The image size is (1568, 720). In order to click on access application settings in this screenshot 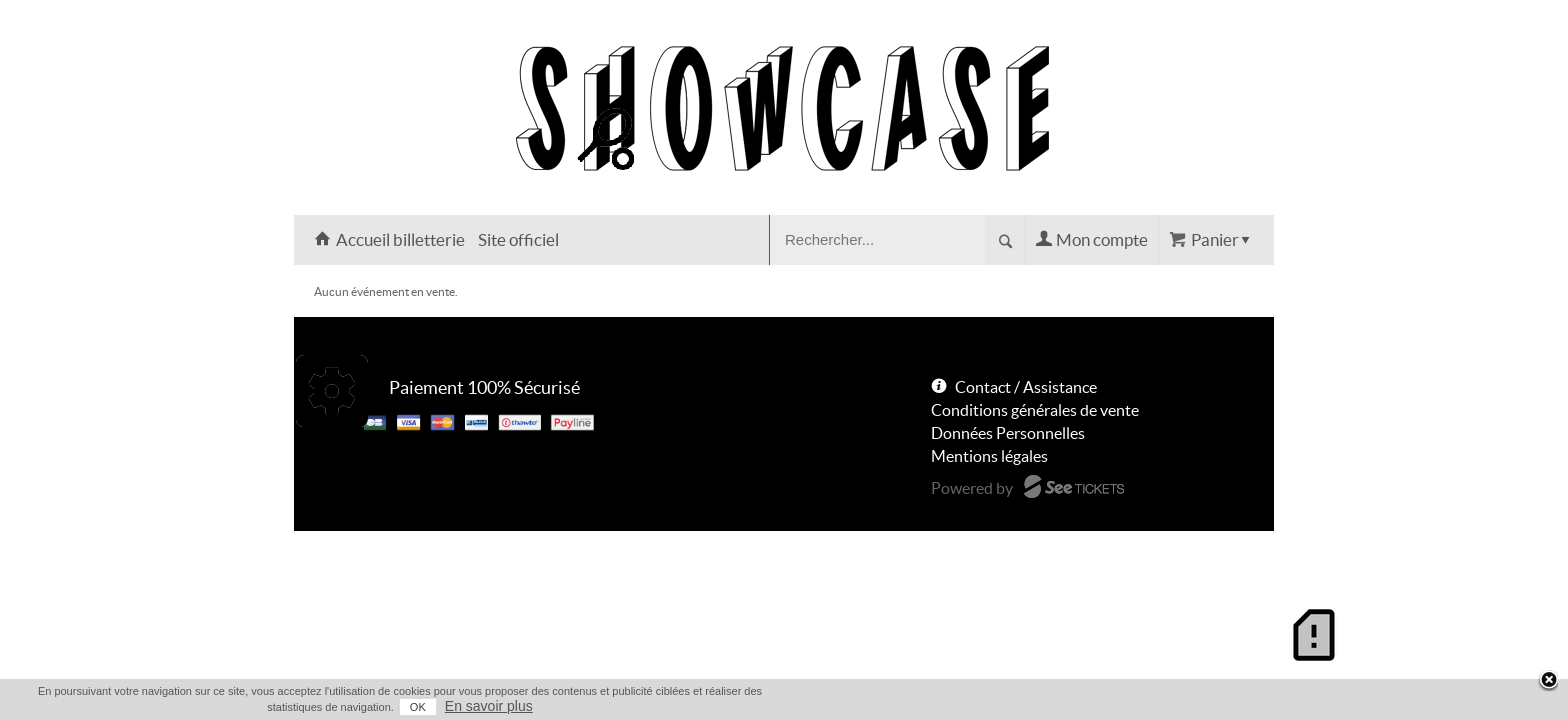, I will do `click(332, 391)`.